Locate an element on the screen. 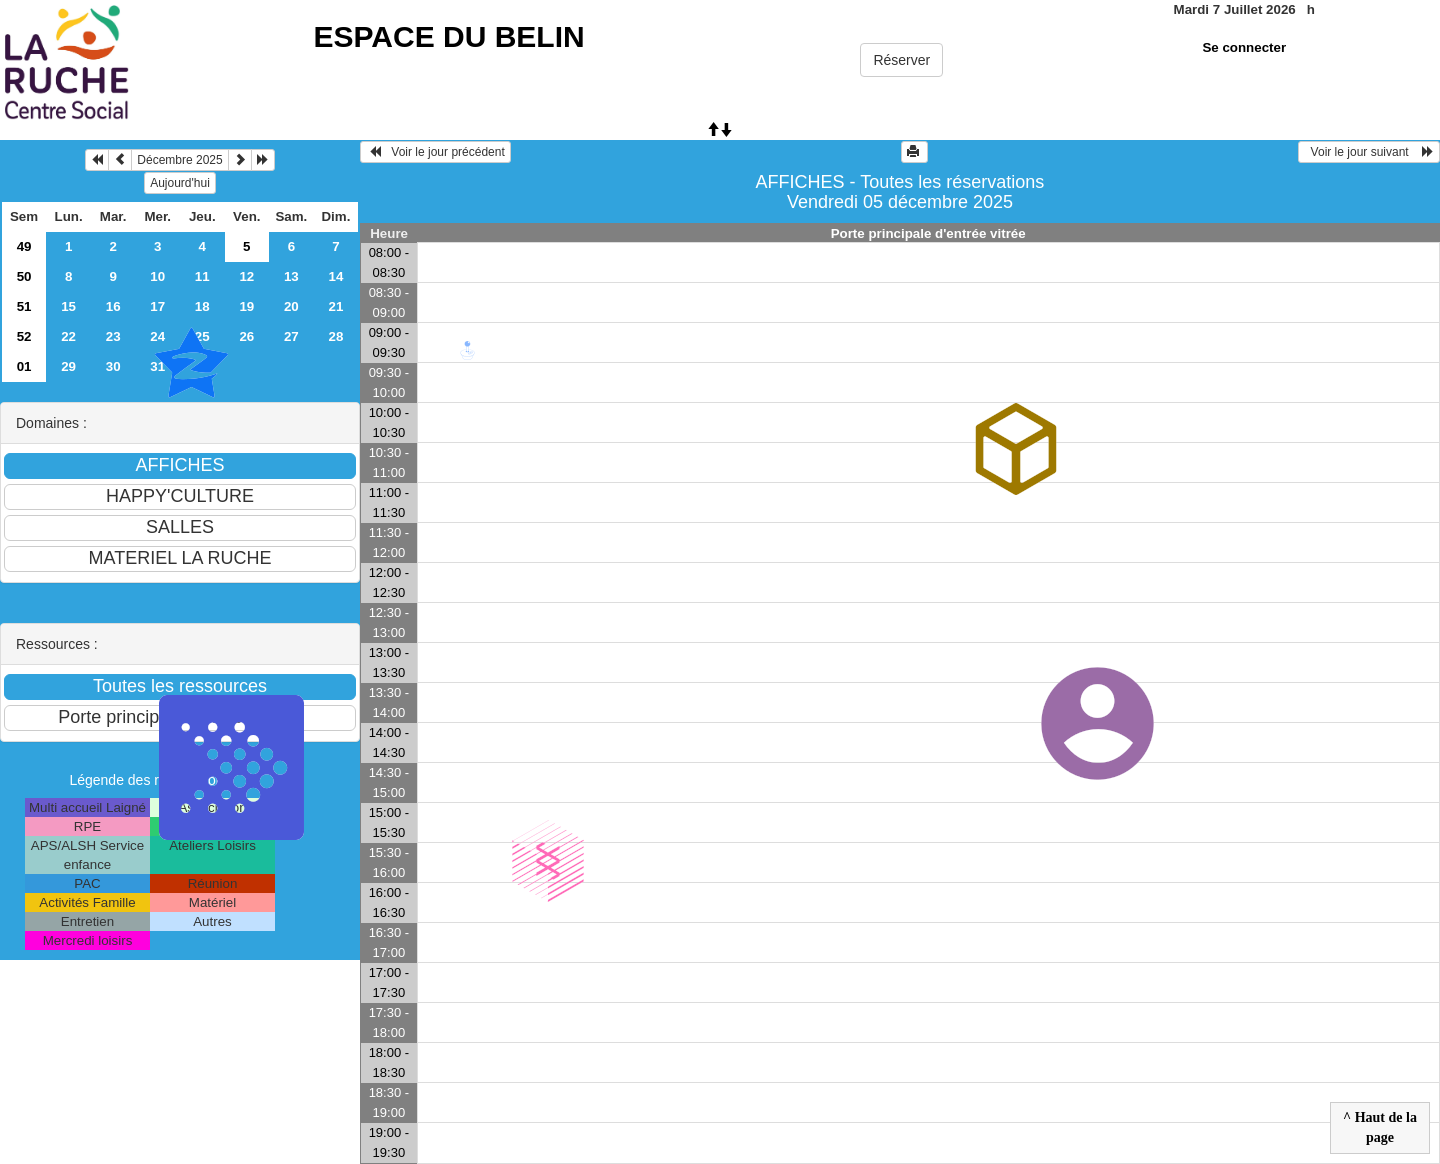 The image size is (1440, 1164). access your account or profile settings is located at coordinates (1097, 723).